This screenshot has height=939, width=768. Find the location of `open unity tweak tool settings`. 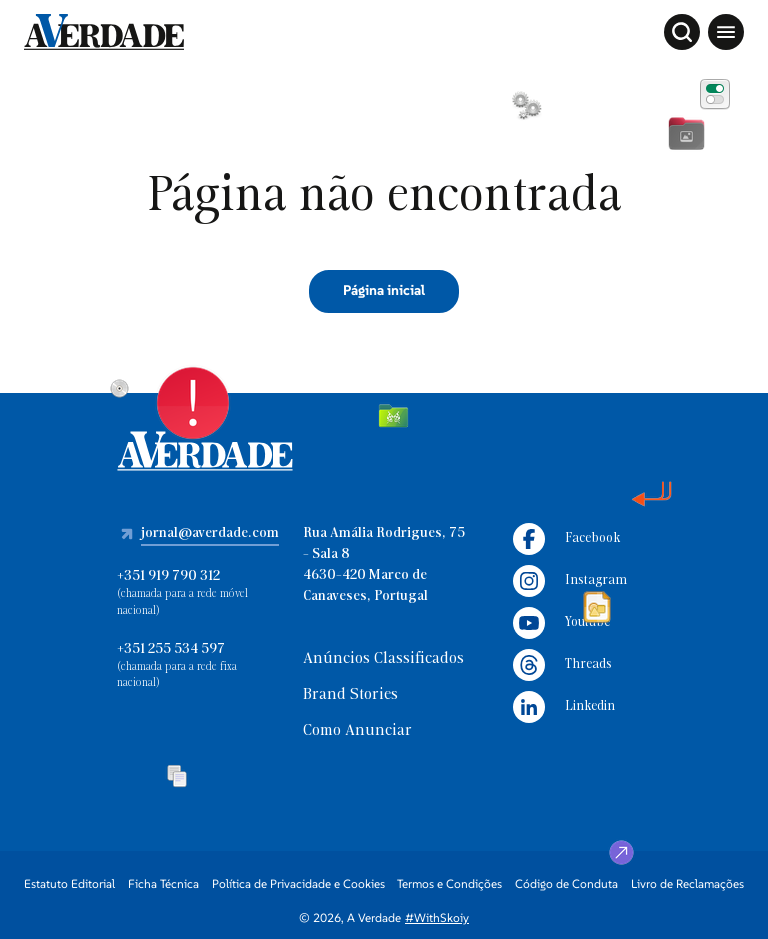

open unity tweak tool settings is located at coordinates (715, 94).